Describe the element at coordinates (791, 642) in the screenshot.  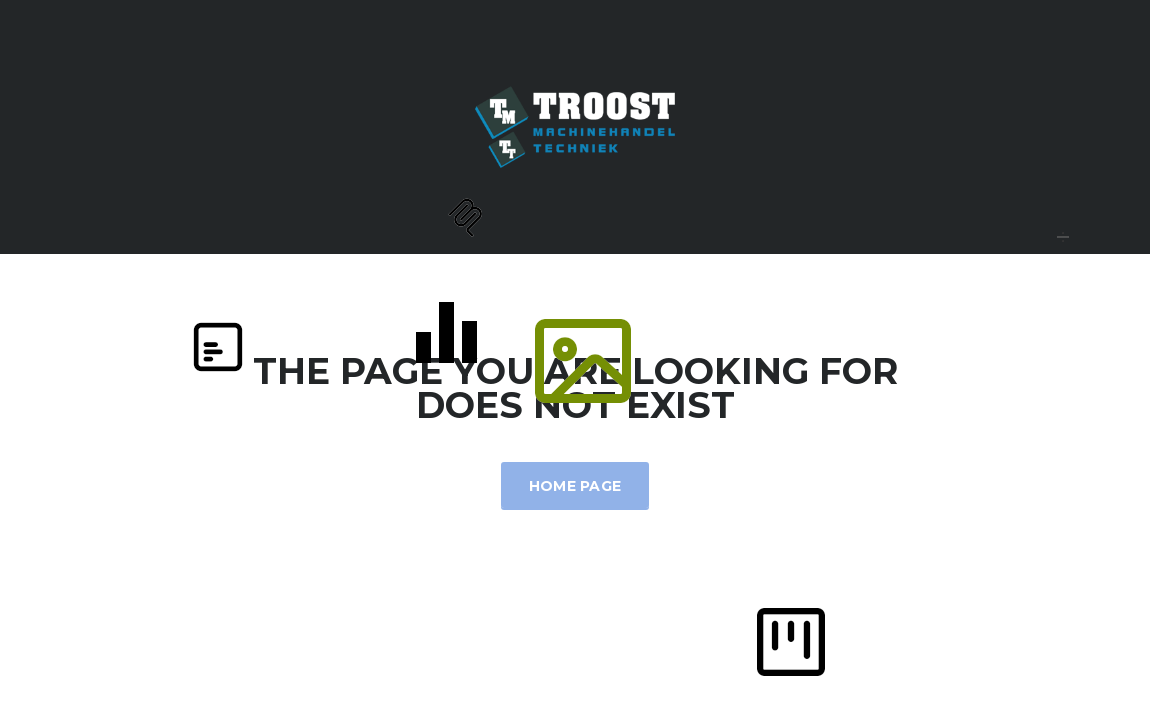
I see `open project board or kanban view` at that location.